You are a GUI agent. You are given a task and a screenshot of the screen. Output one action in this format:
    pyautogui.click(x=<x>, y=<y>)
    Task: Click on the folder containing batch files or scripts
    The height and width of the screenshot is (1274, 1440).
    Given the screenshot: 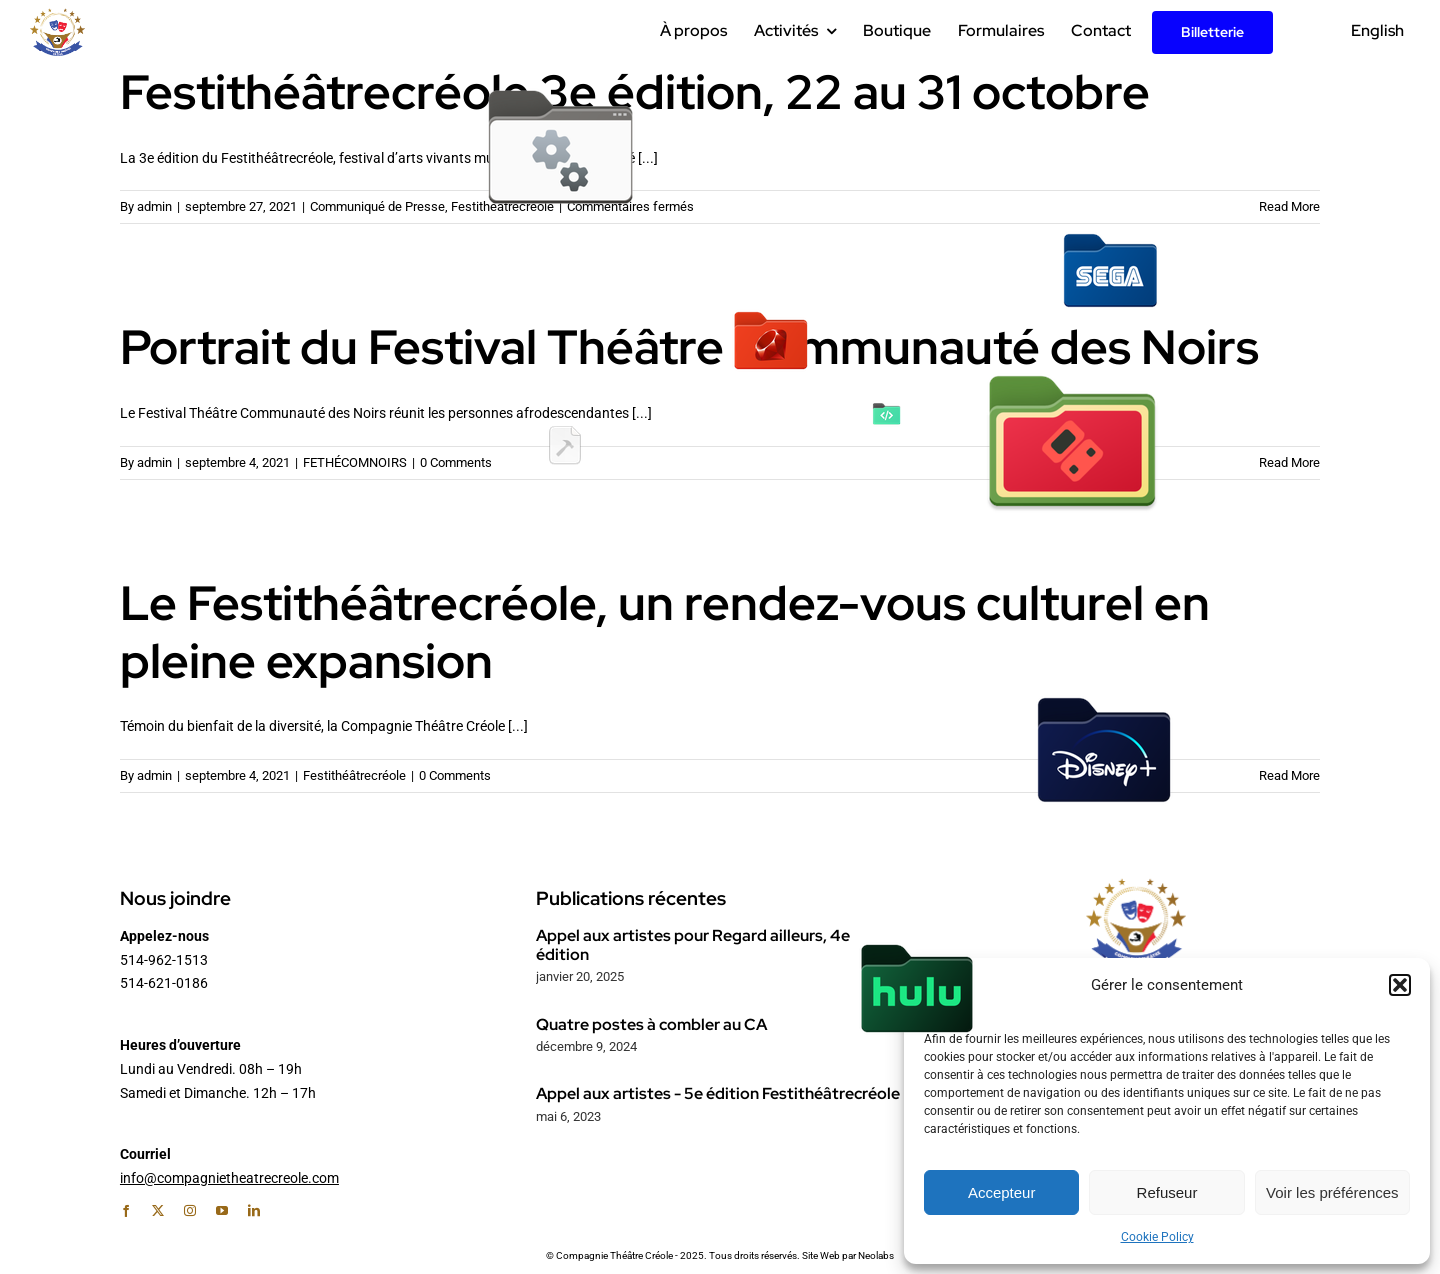 What is the action you would take?
    pyautogui.click(x=560, y=151)
    